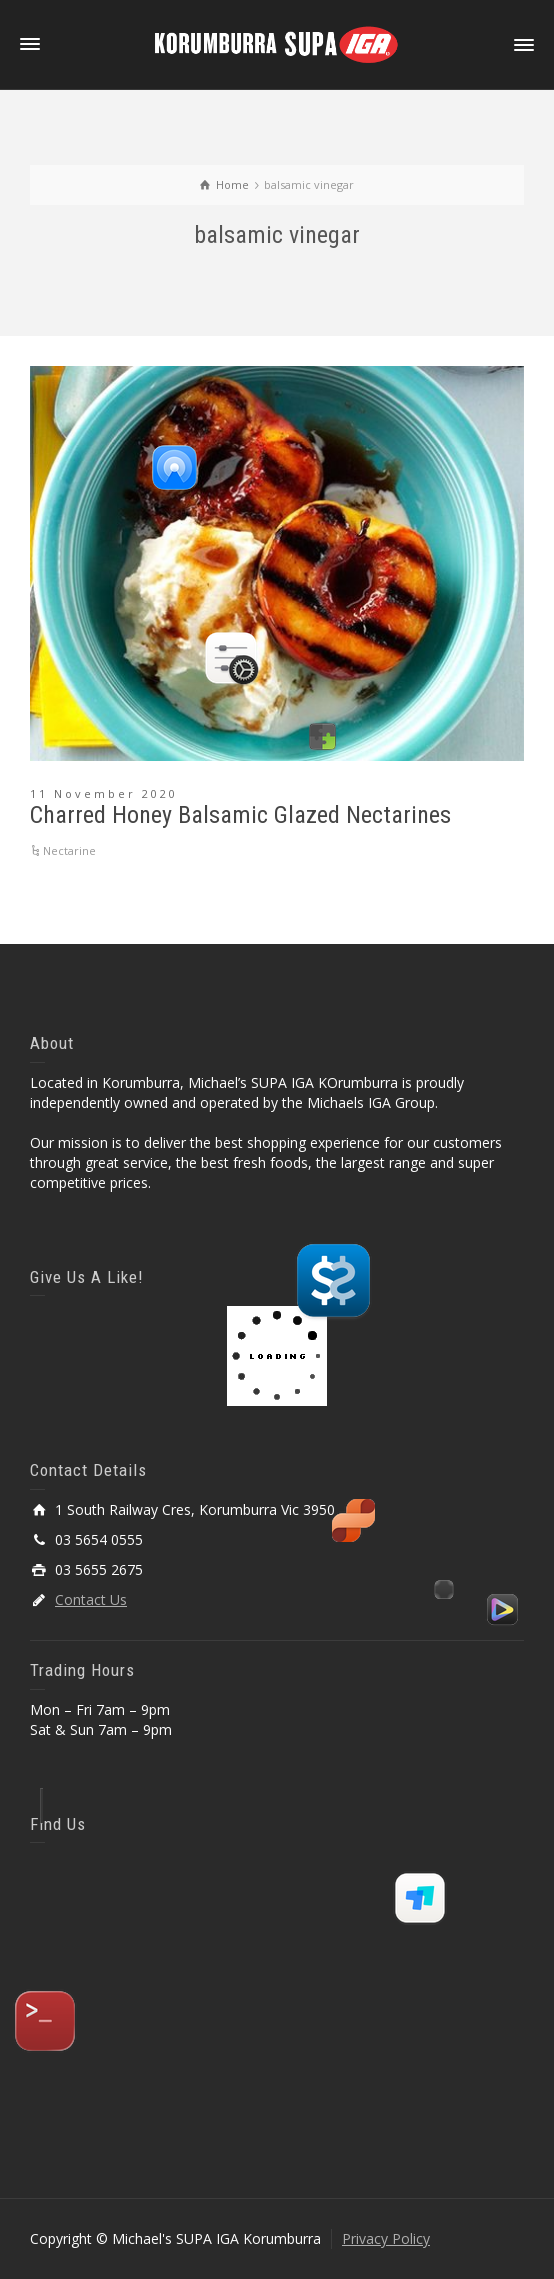 The image size is (554, 2279). I want to click on open terminal with superuser/root privileges, so click(45, 2021).